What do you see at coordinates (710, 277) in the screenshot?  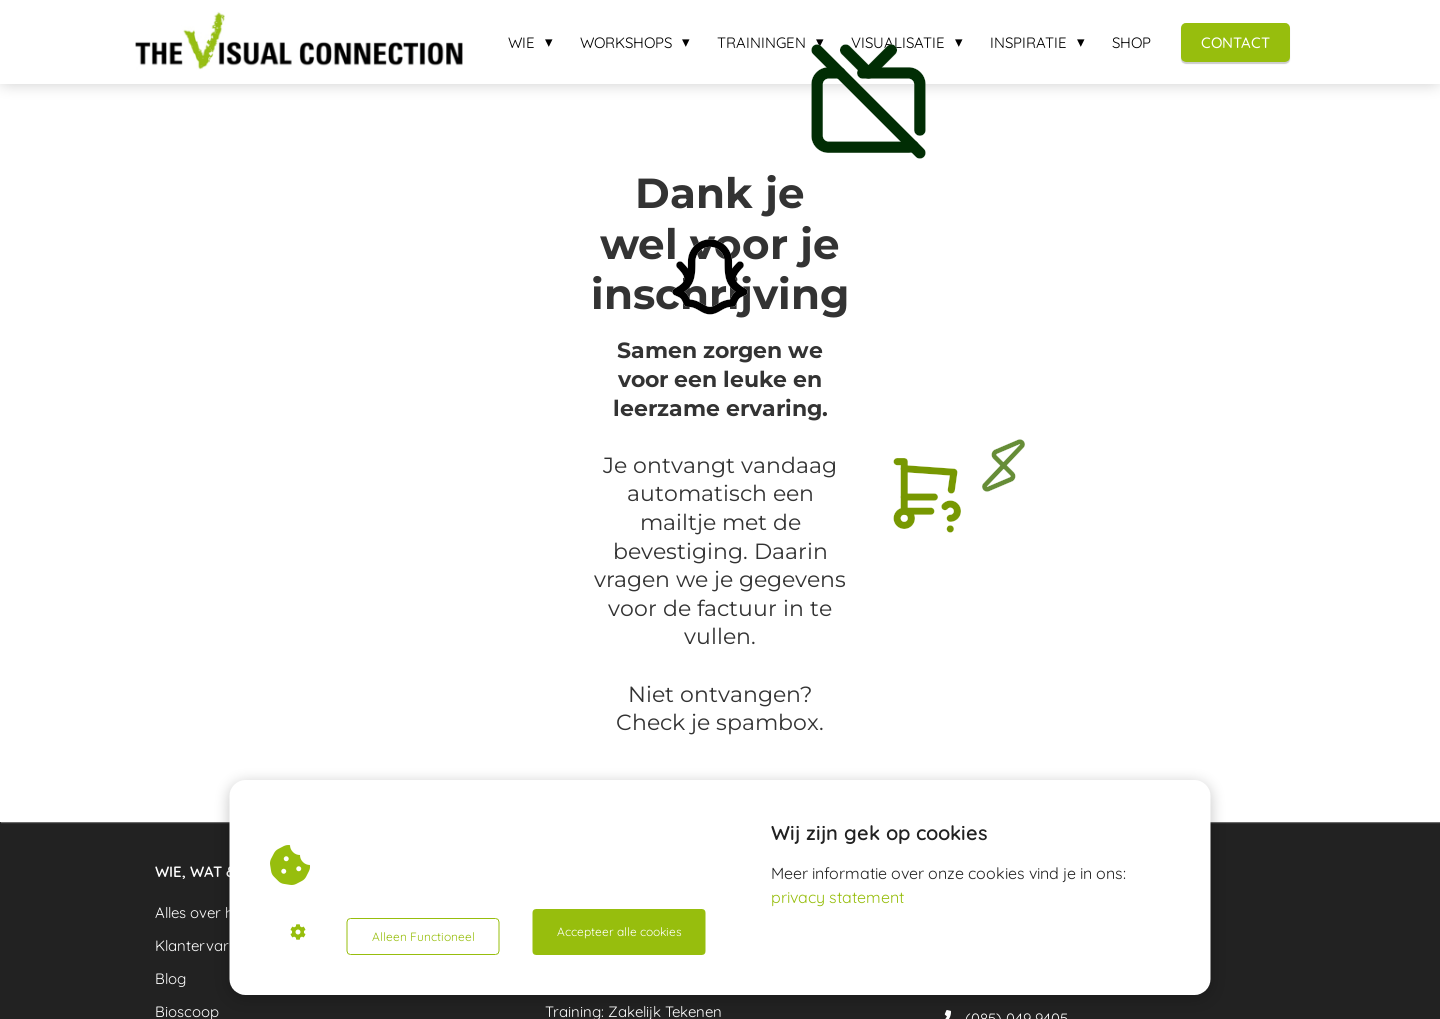 I see `open Snapchat` at bounding box center [710, 277].